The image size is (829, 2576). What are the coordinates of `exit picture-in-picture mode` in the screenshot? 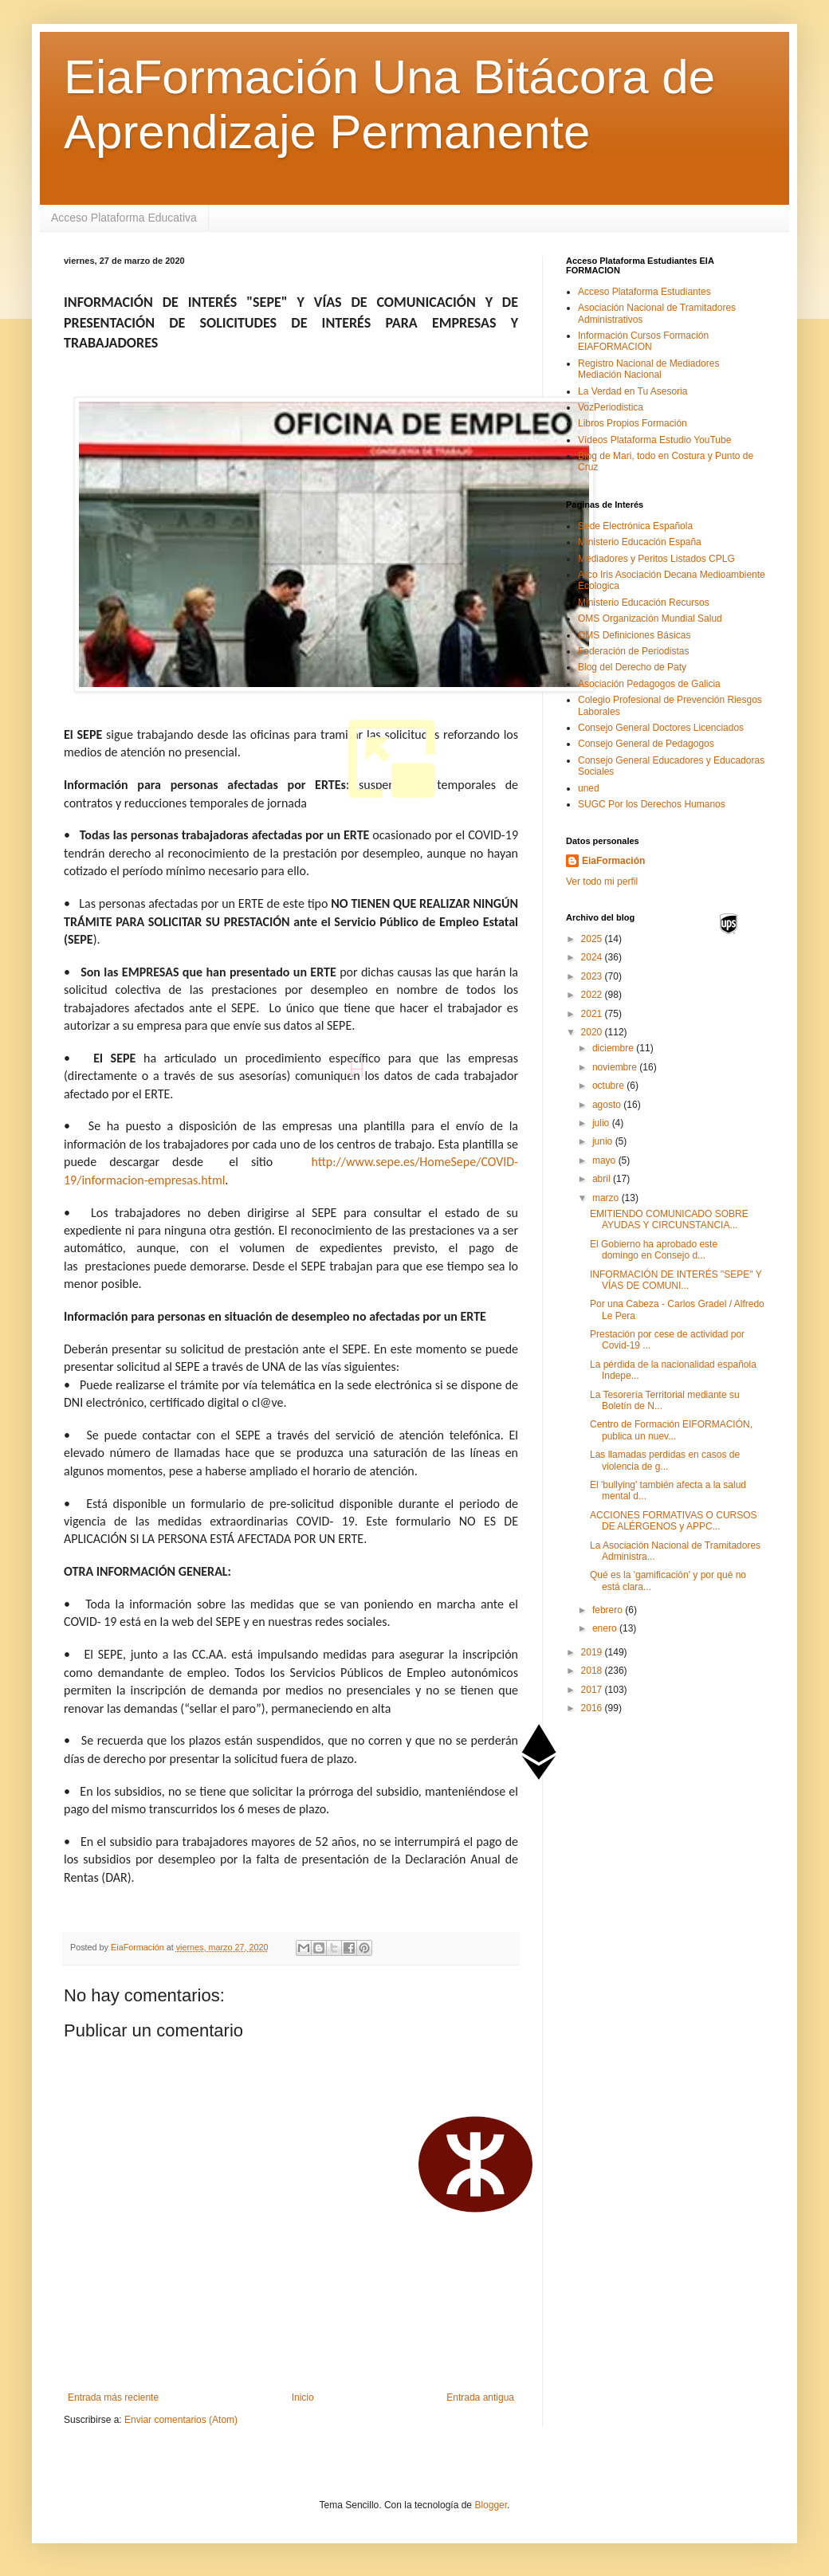 It's located at (391, 759).